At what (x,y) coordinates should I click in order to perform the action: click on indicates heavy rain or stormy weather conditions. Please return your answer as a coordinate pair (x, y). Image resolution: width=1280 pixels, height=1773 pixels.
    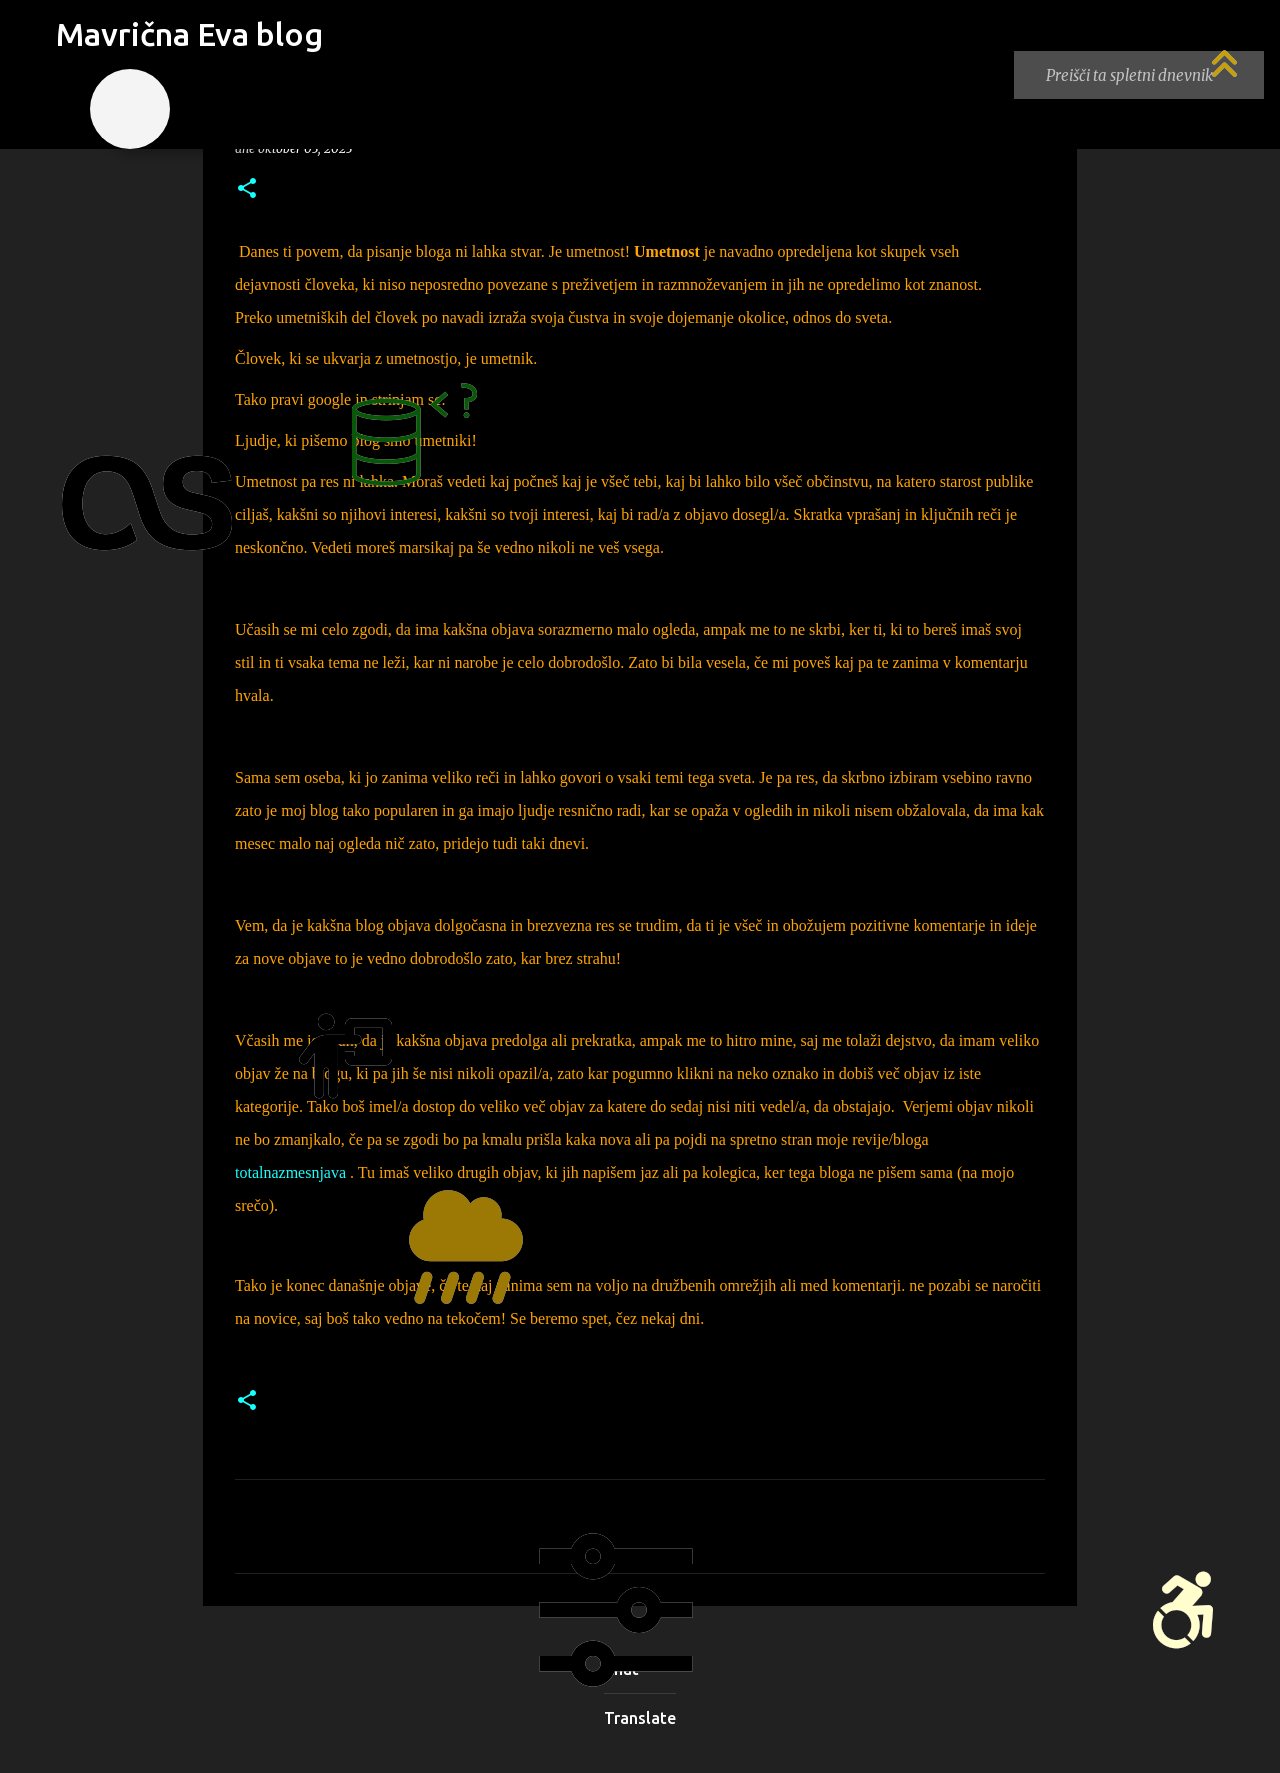
    Looking at the image, I should click on (466, 1247).